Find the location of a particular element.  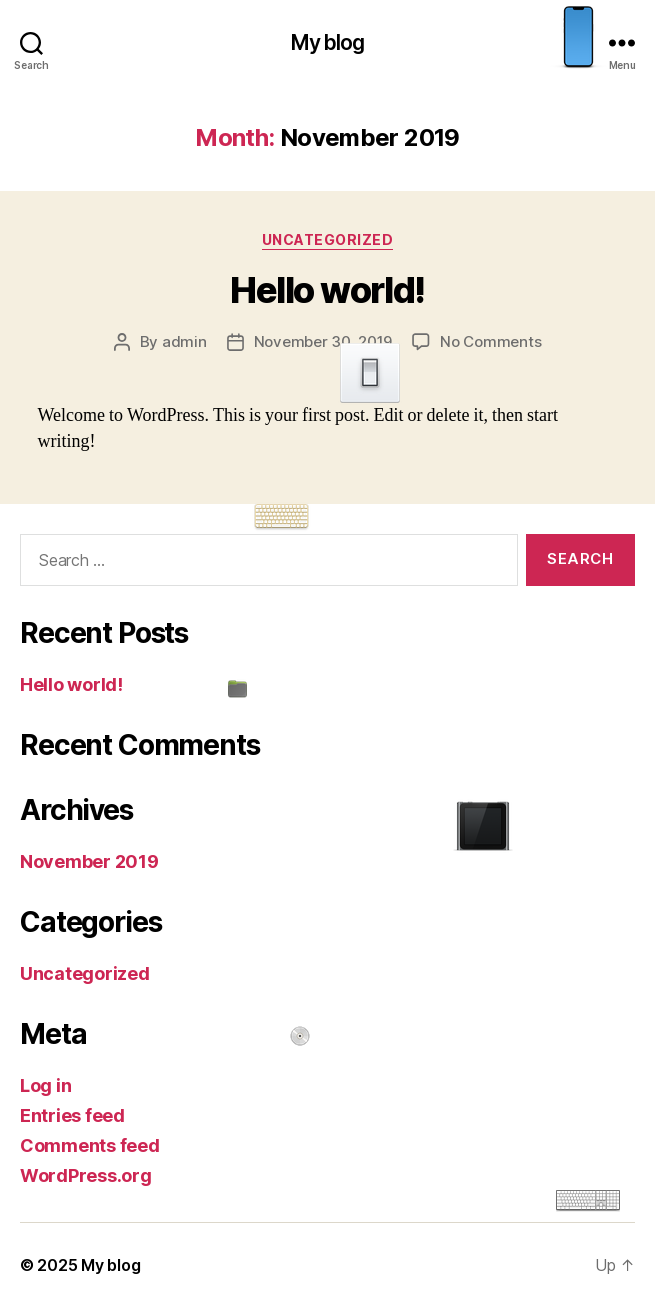

iPod nano device connected is located at coordinates (483, 826).